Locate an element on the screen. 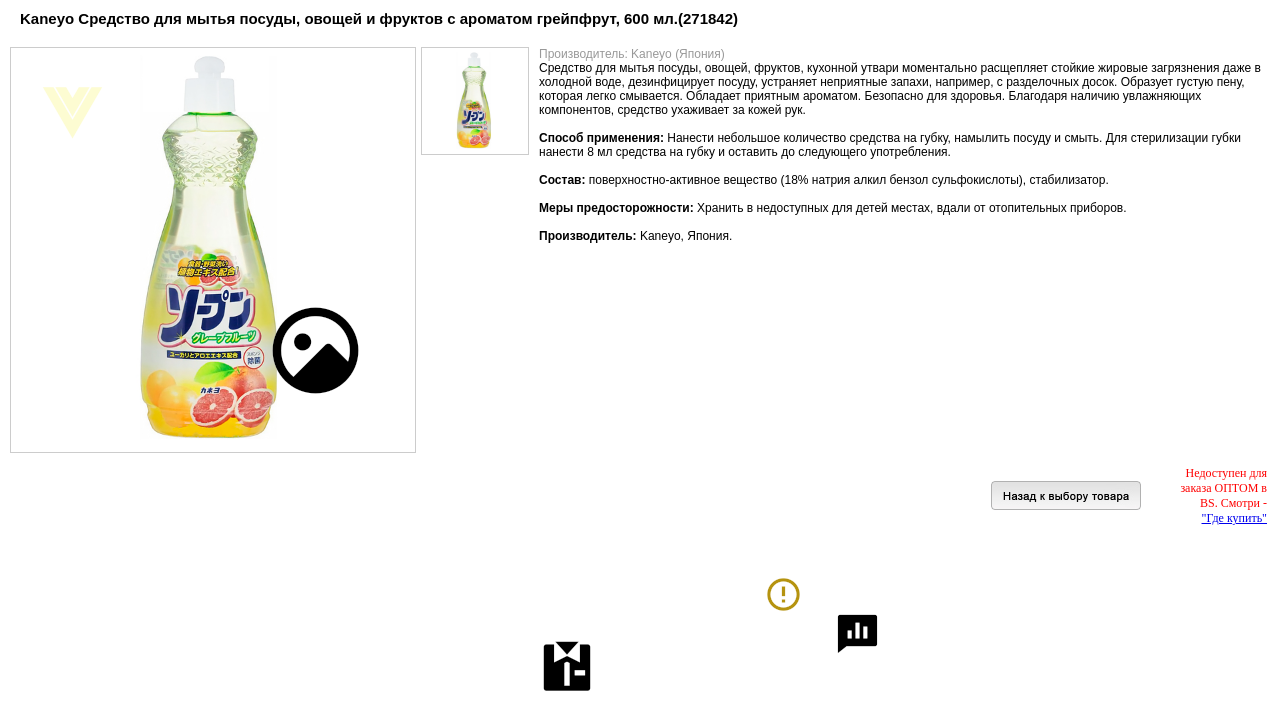  browse clothing or apparel items is located at coordinates (567, 665).